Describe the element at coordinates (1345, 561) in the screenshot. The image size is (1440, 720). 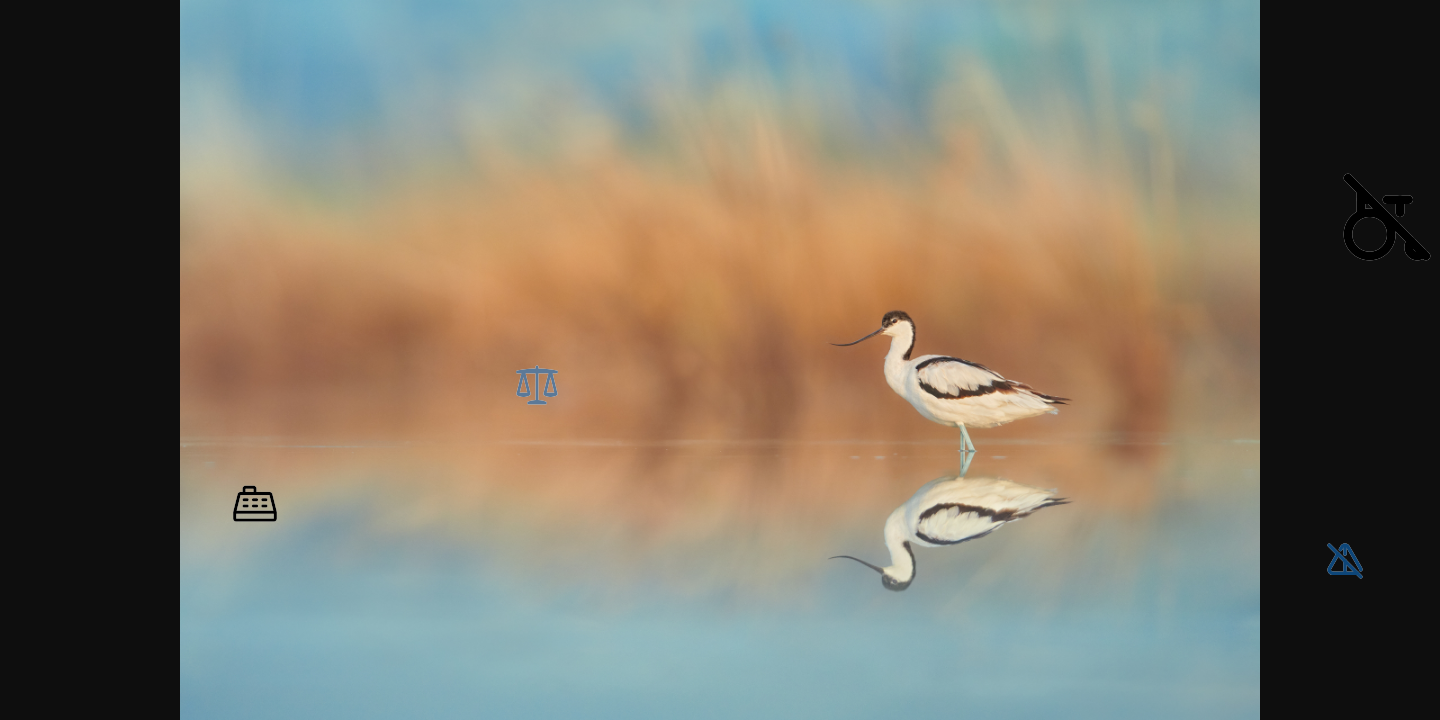
I see `hide details or additional information` at that location.